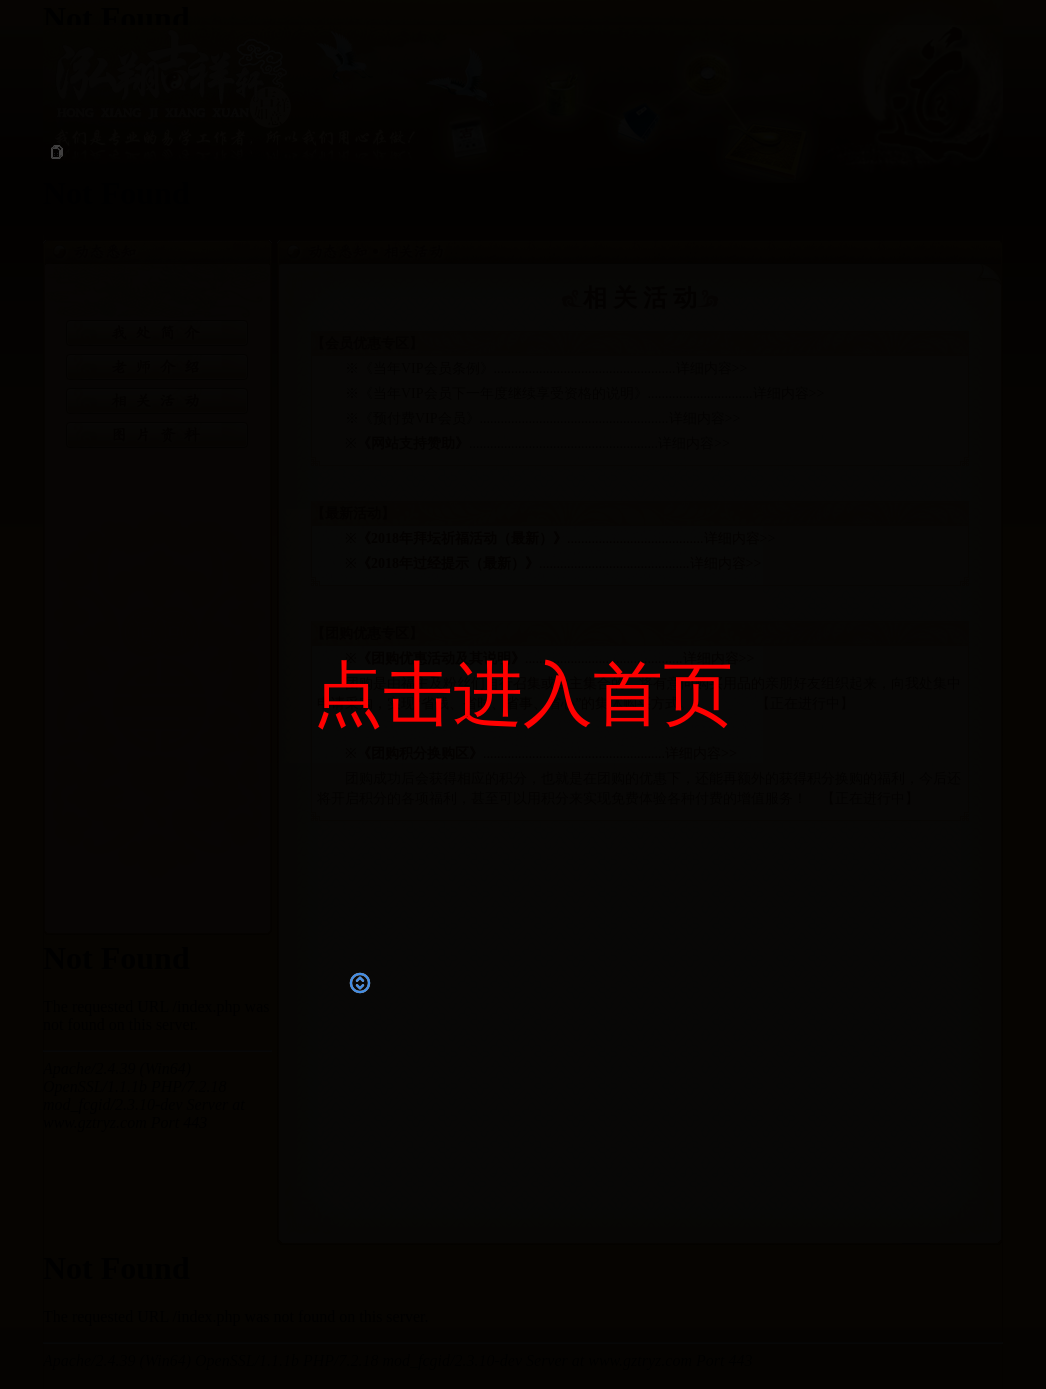  I want to click on view all files, so click(57, 152).